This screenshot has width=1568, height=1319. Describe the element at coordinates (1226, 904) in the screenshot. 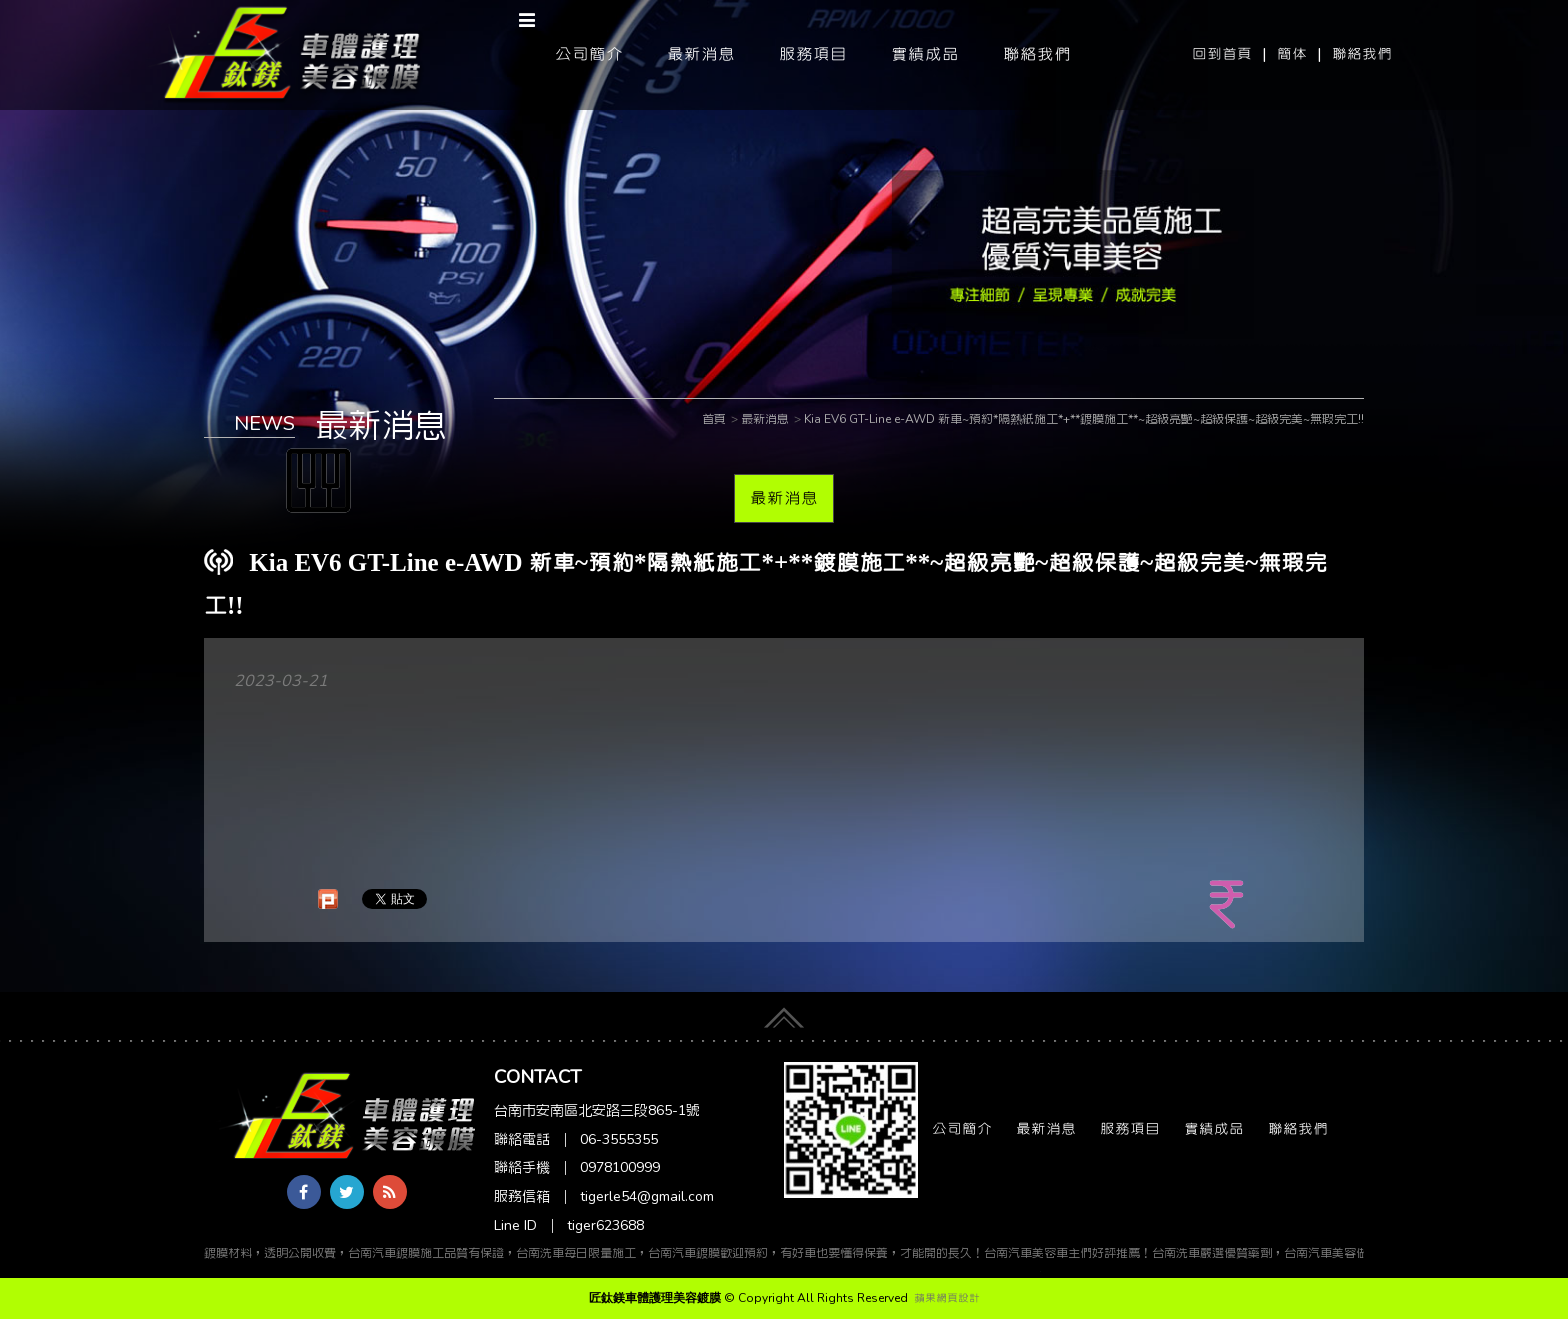

I see `view price or amount in indian rupees` at that location.